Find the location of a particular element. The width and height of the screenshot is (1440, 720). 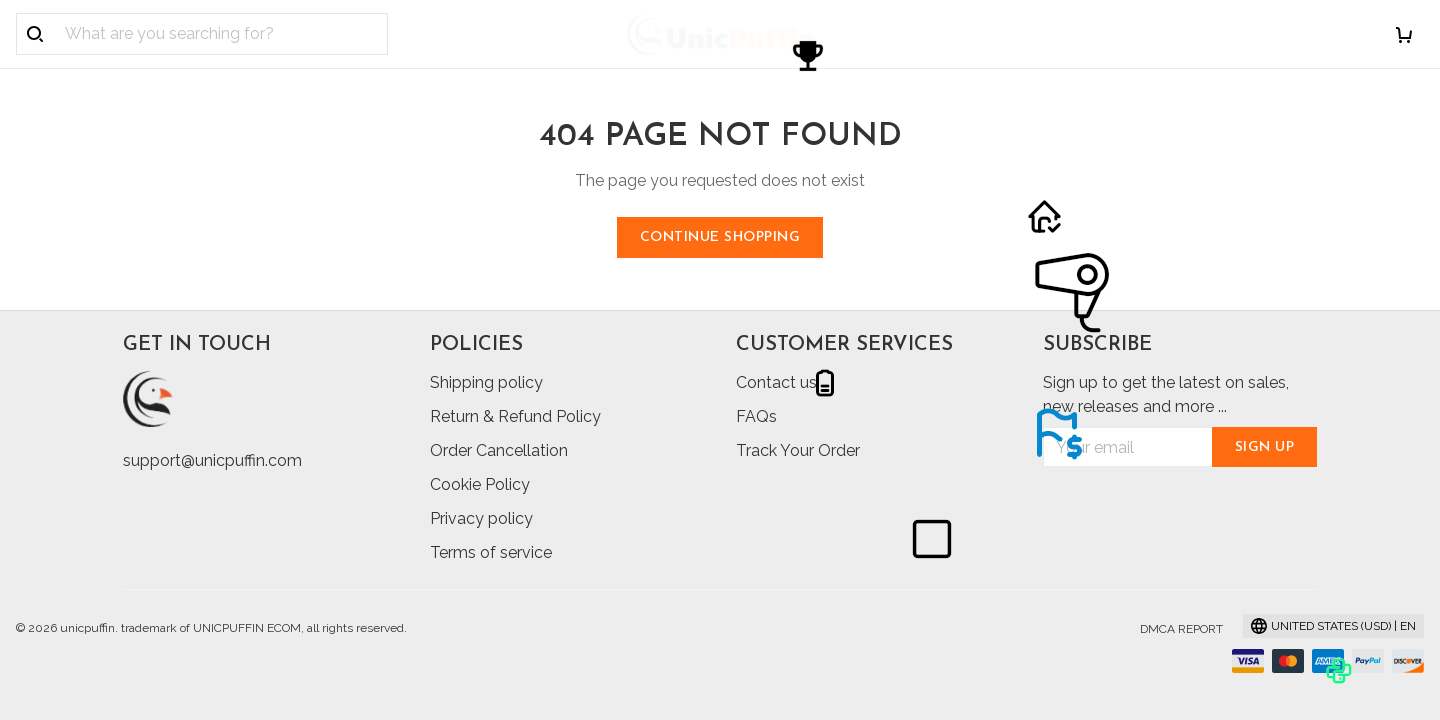

flag a financial transaction or payment is located at coordinates (1057, 432).